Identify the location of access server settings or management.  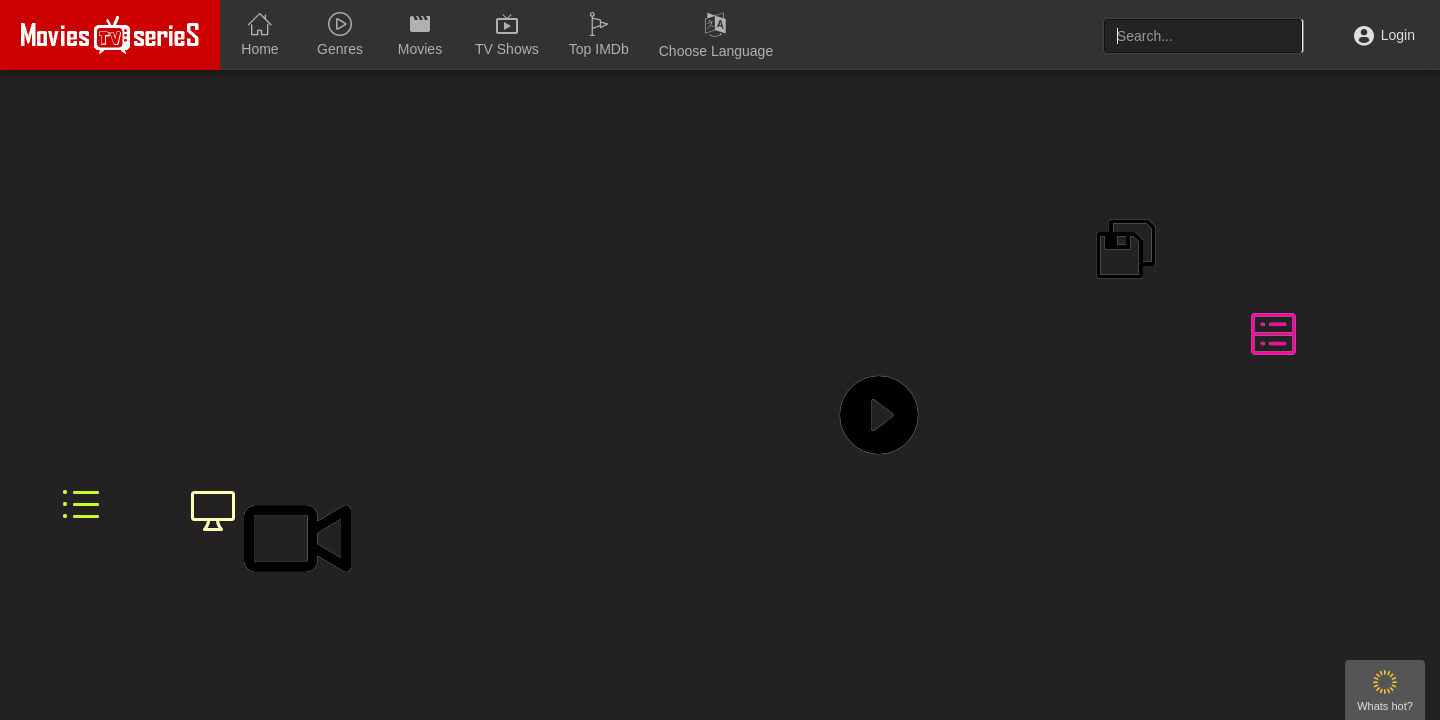
(1273, 334).